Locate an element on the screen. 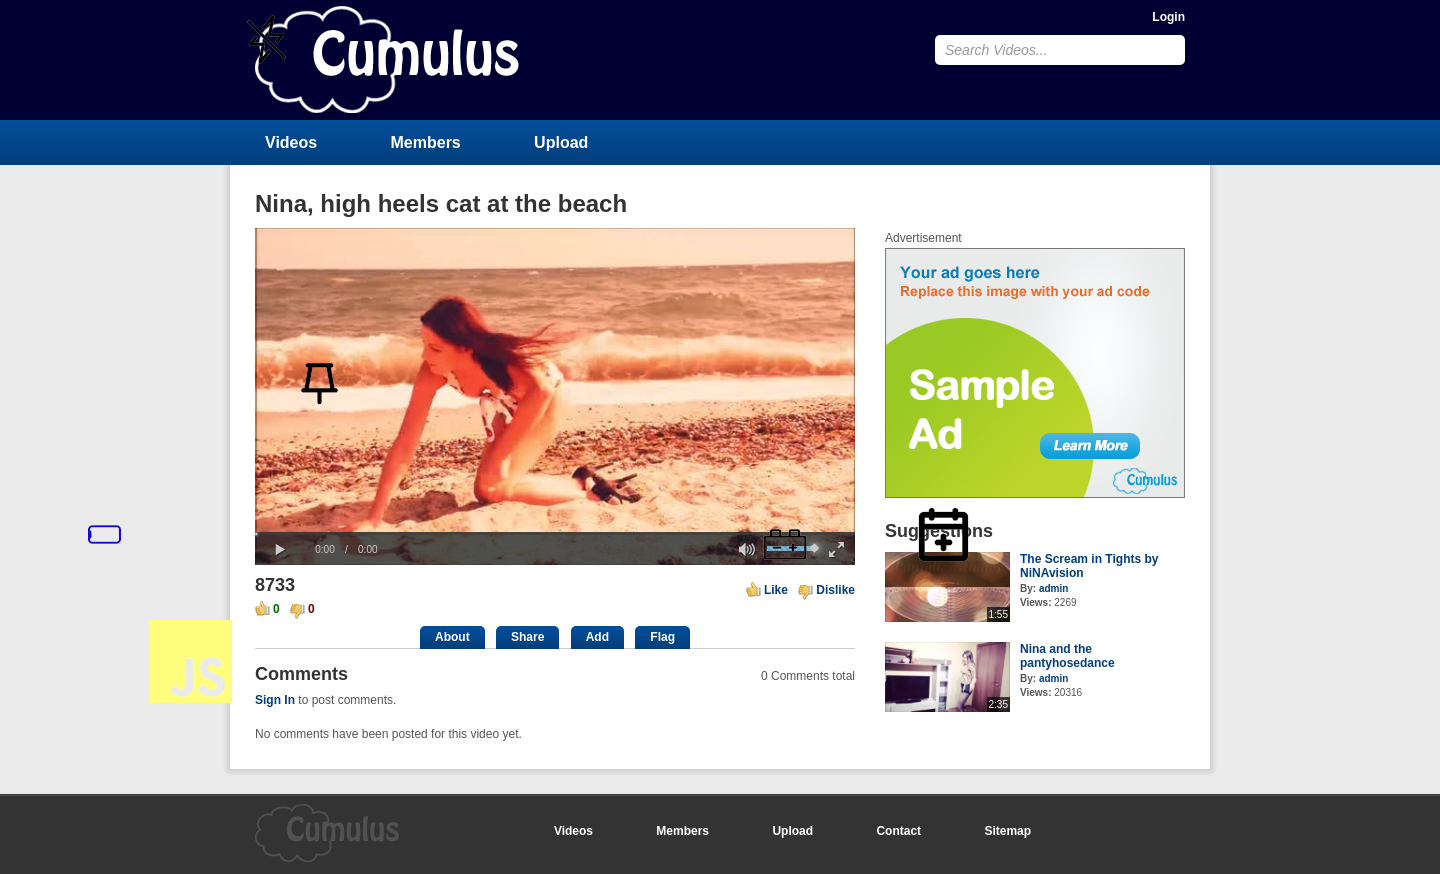  disable camera flash is located at coordinates (266, 39).